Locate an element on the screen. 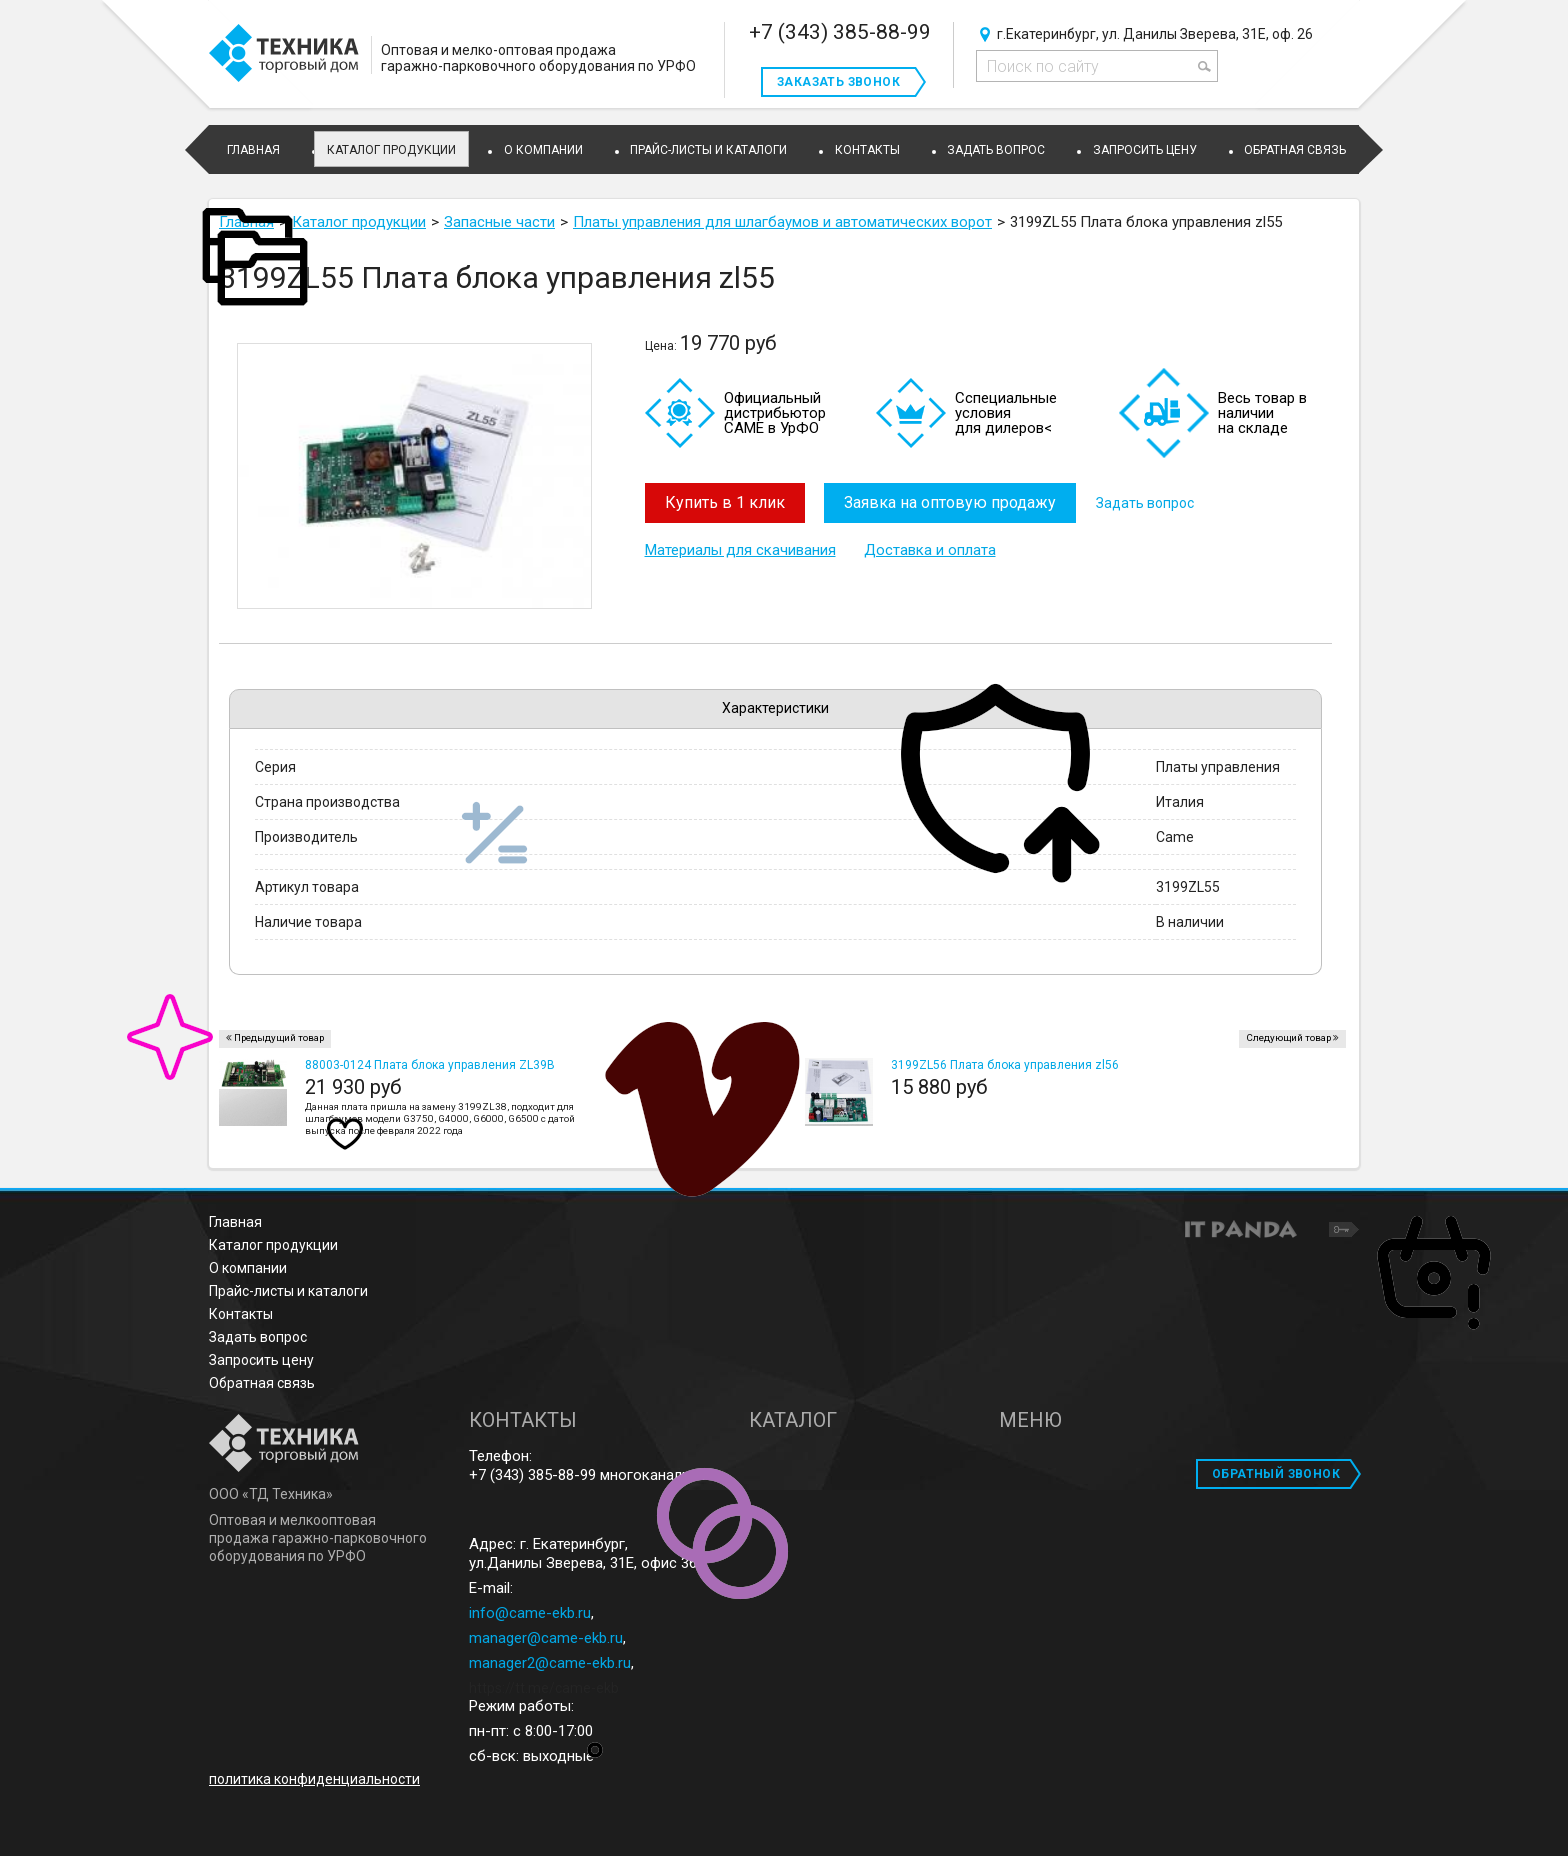 This screenshot has width=1568, height=1856. indicates a special or featured item is located at coordinates (170, 1037).